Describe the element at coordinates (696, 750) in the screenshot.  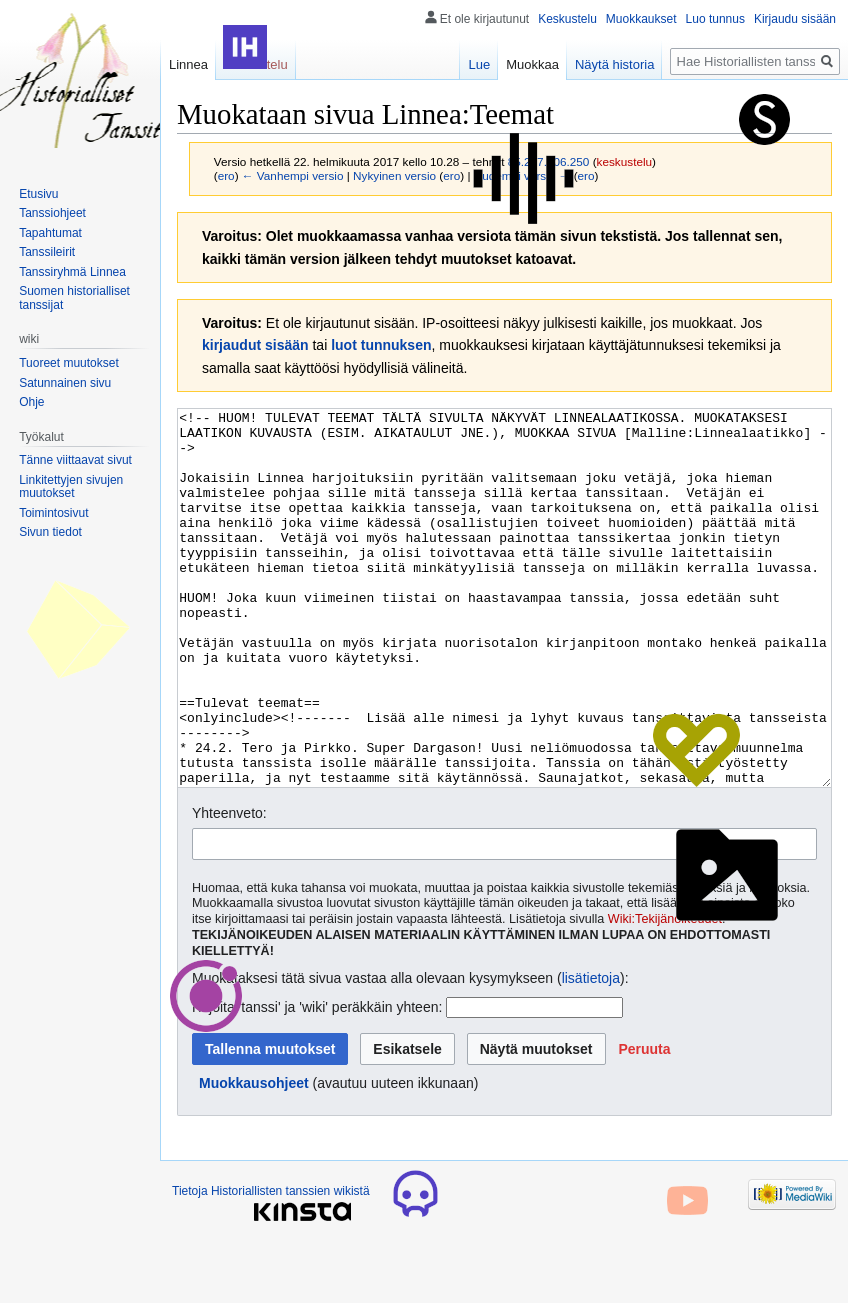
I see `open Google Fit app` at that location.